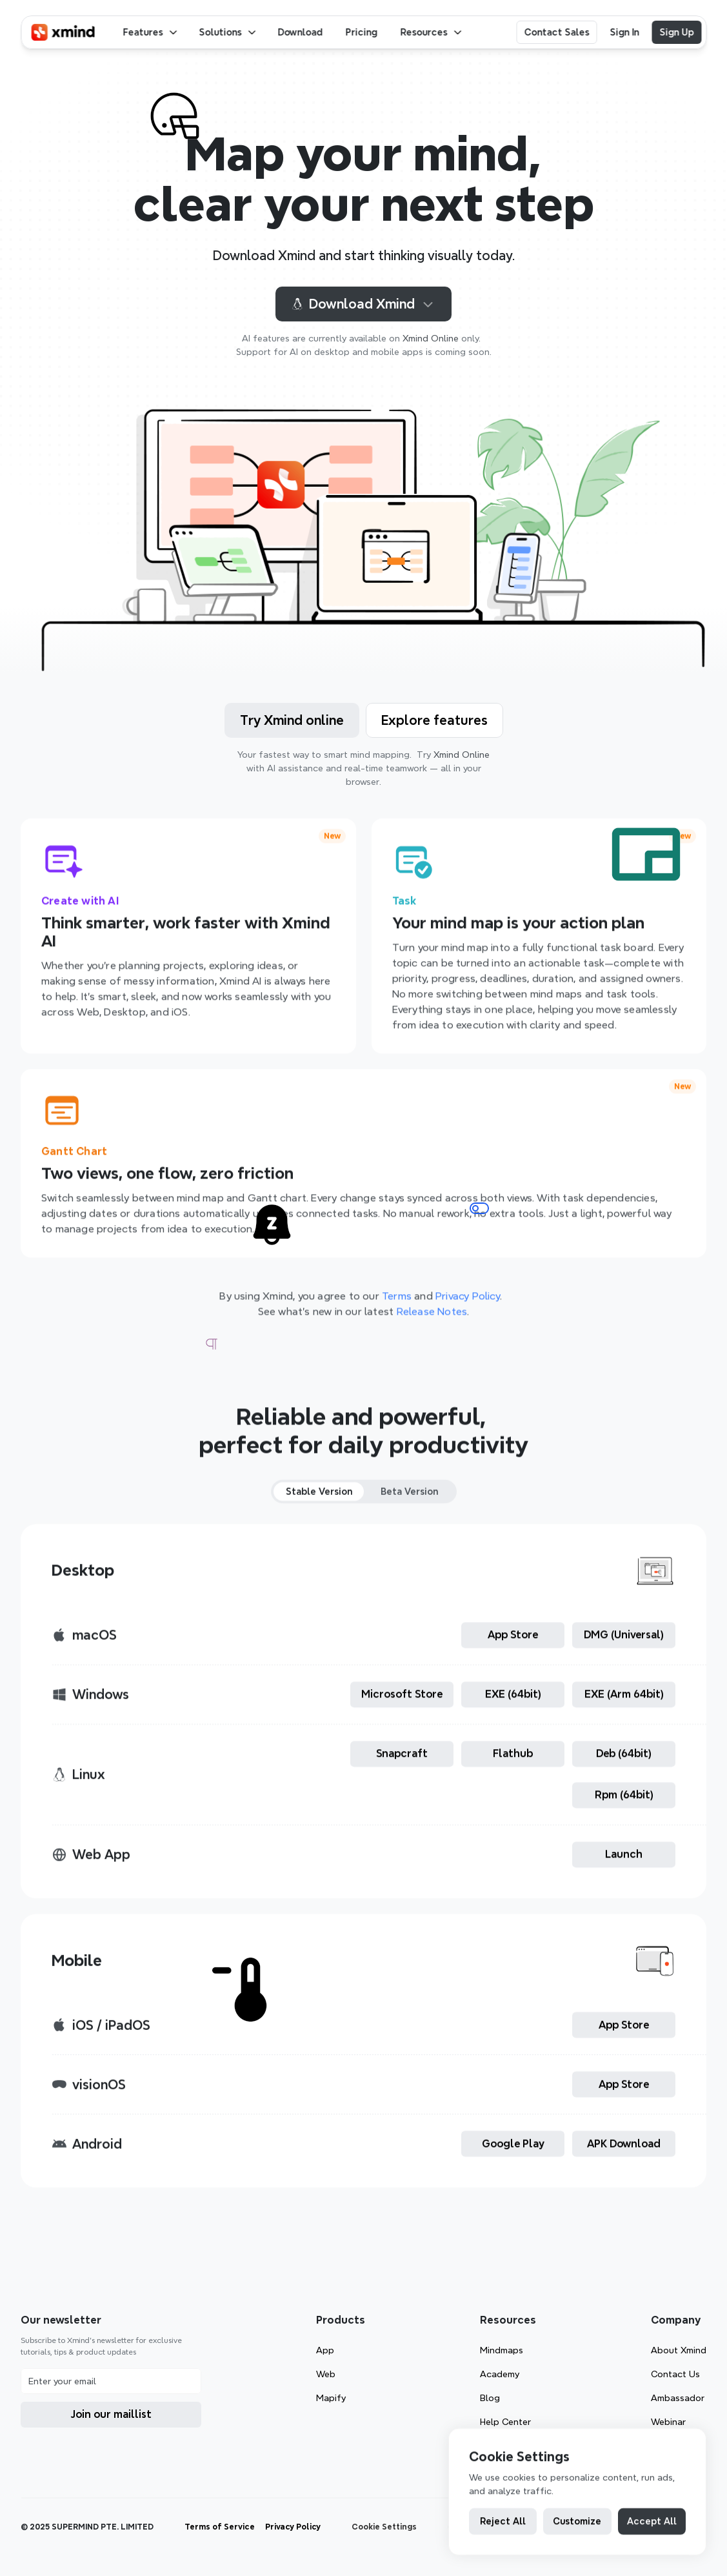 The height and width of the screenshot is (2576, 727). Describe the element at coordinates (244, 1989) in the screenshot. I see `decrease temperature setting` at that location.